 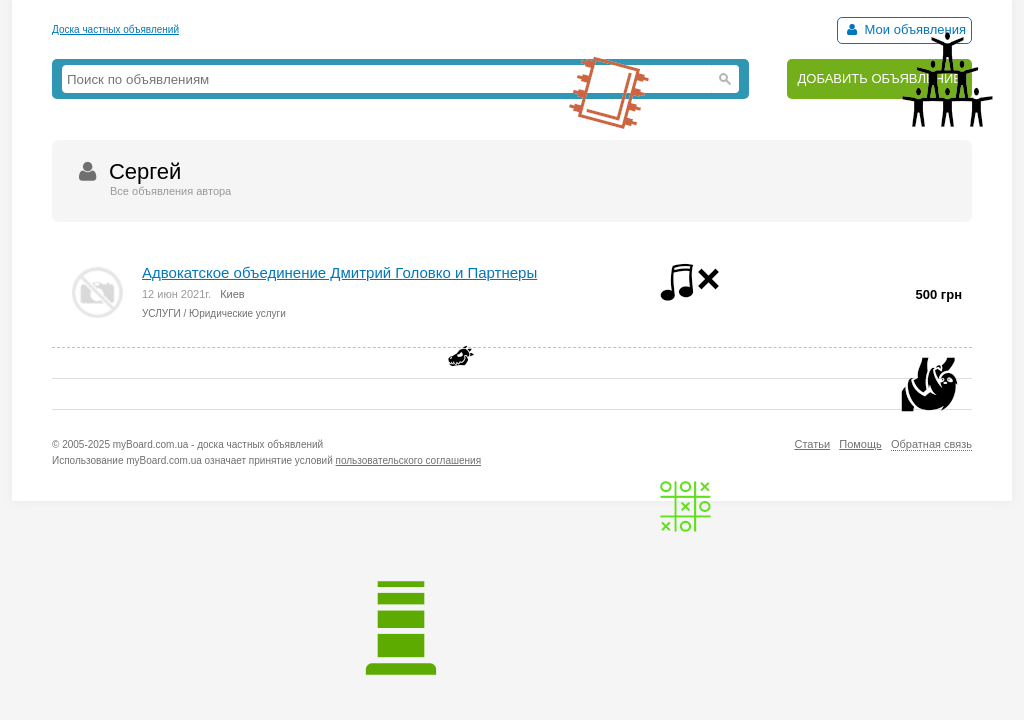 What do you see at coordinates (461, 356) in the screenshot?
I see `access dragon or beast-related game content` at bounding box center [461, 356].